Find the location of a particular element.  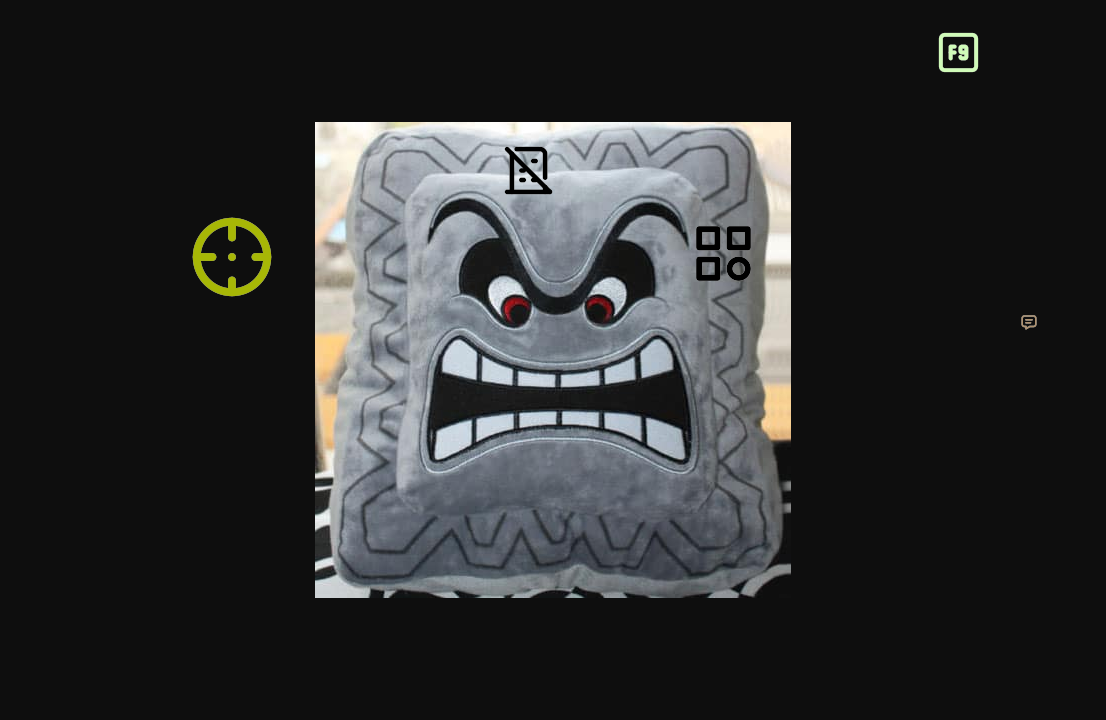

building or location unavailable is located at coordinates (528, 170).